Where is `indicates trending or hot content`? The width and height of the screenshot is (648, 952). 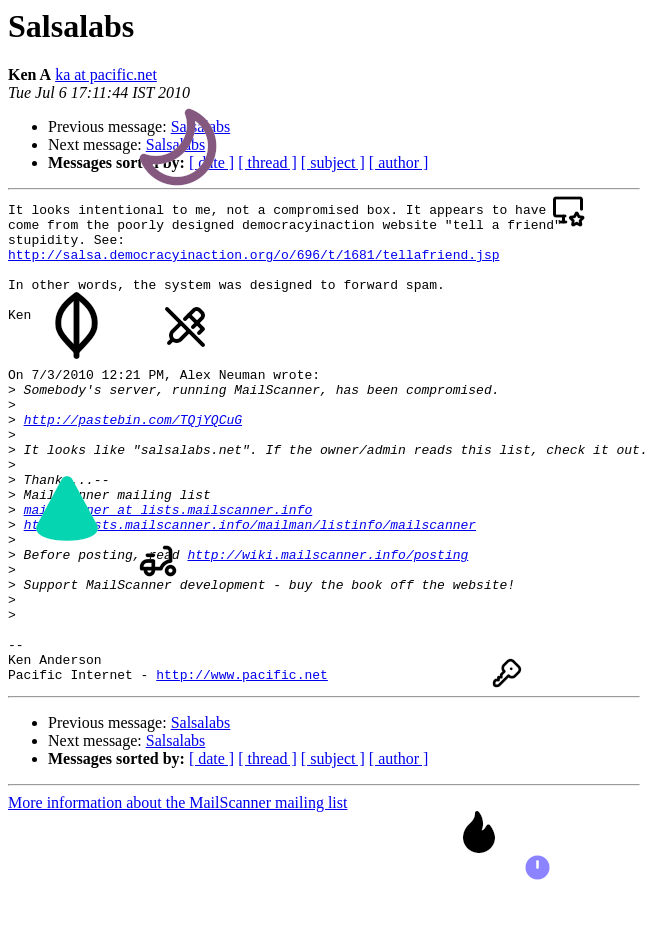
indicates trending or hot content is located at coordinates (479, 833).